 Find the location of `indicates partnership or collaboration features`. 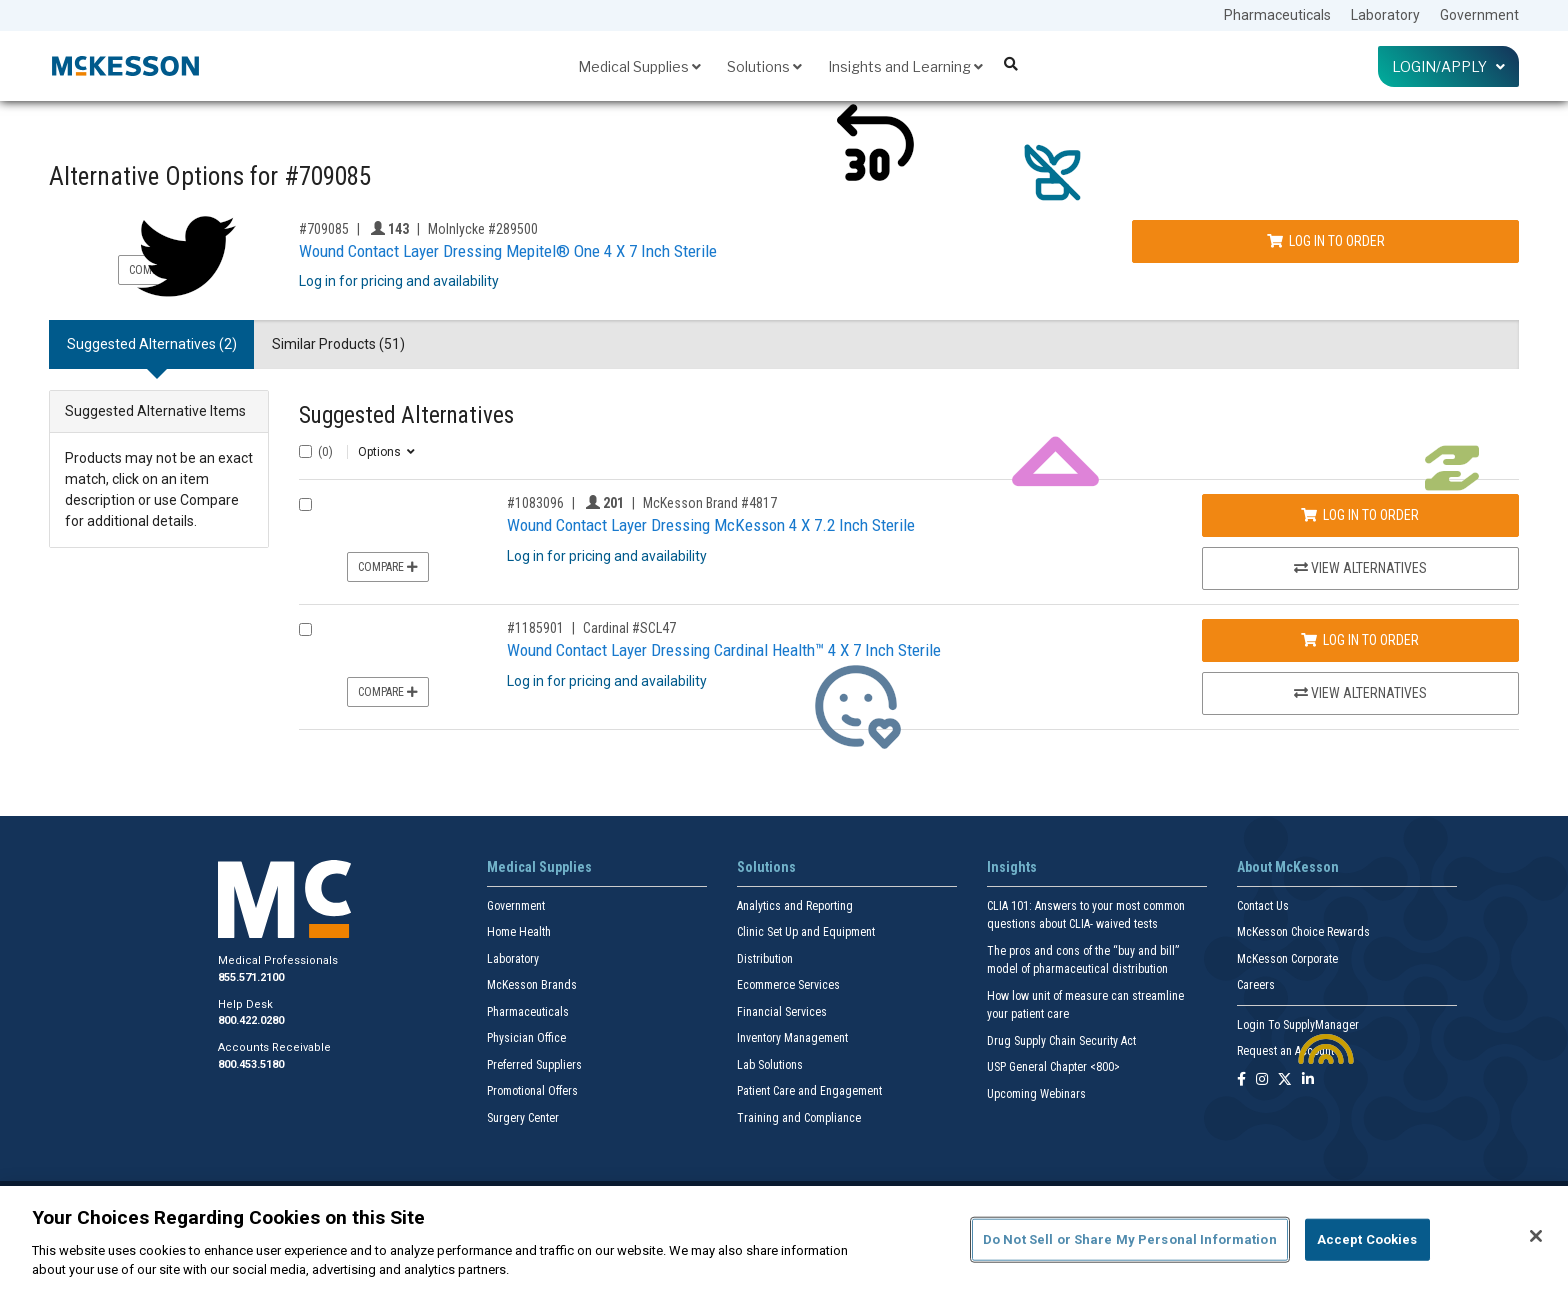

indicates partnership or collaboration features is located at coordinates (1452, 468).